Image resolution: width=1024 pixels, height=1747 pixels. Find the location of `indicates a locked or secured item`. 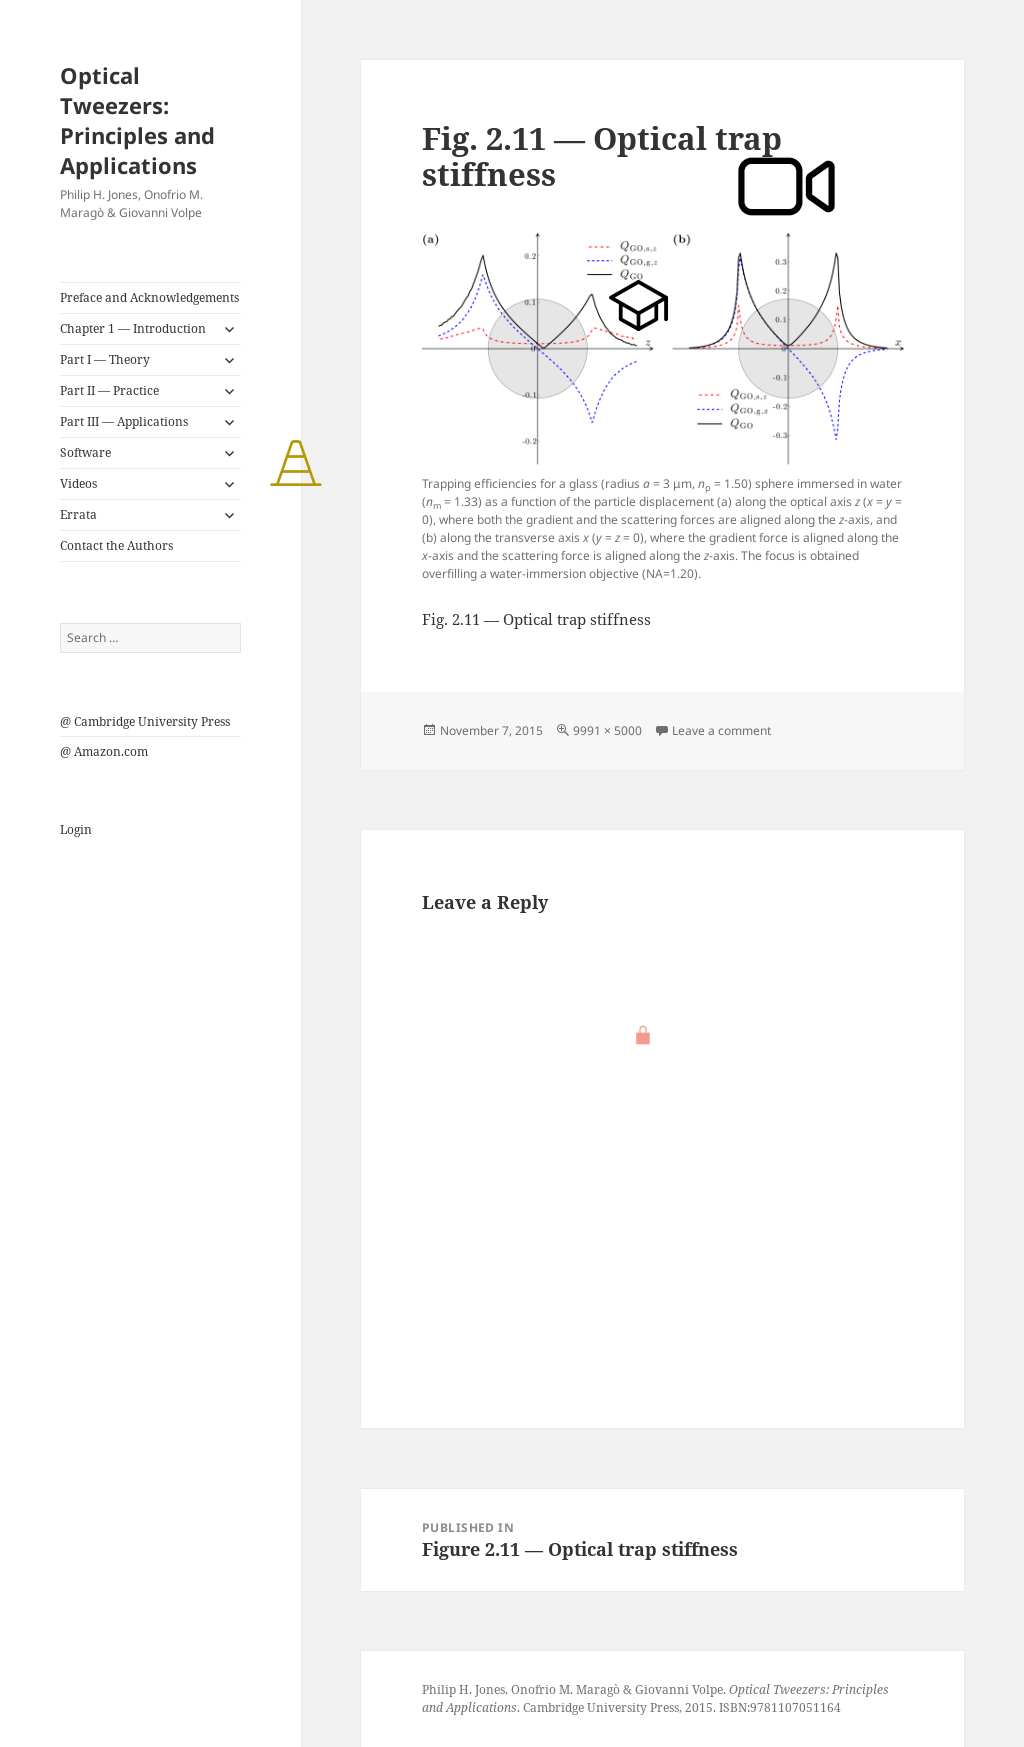

indicates a locked or secured item is located at coordinates (643, 1035).